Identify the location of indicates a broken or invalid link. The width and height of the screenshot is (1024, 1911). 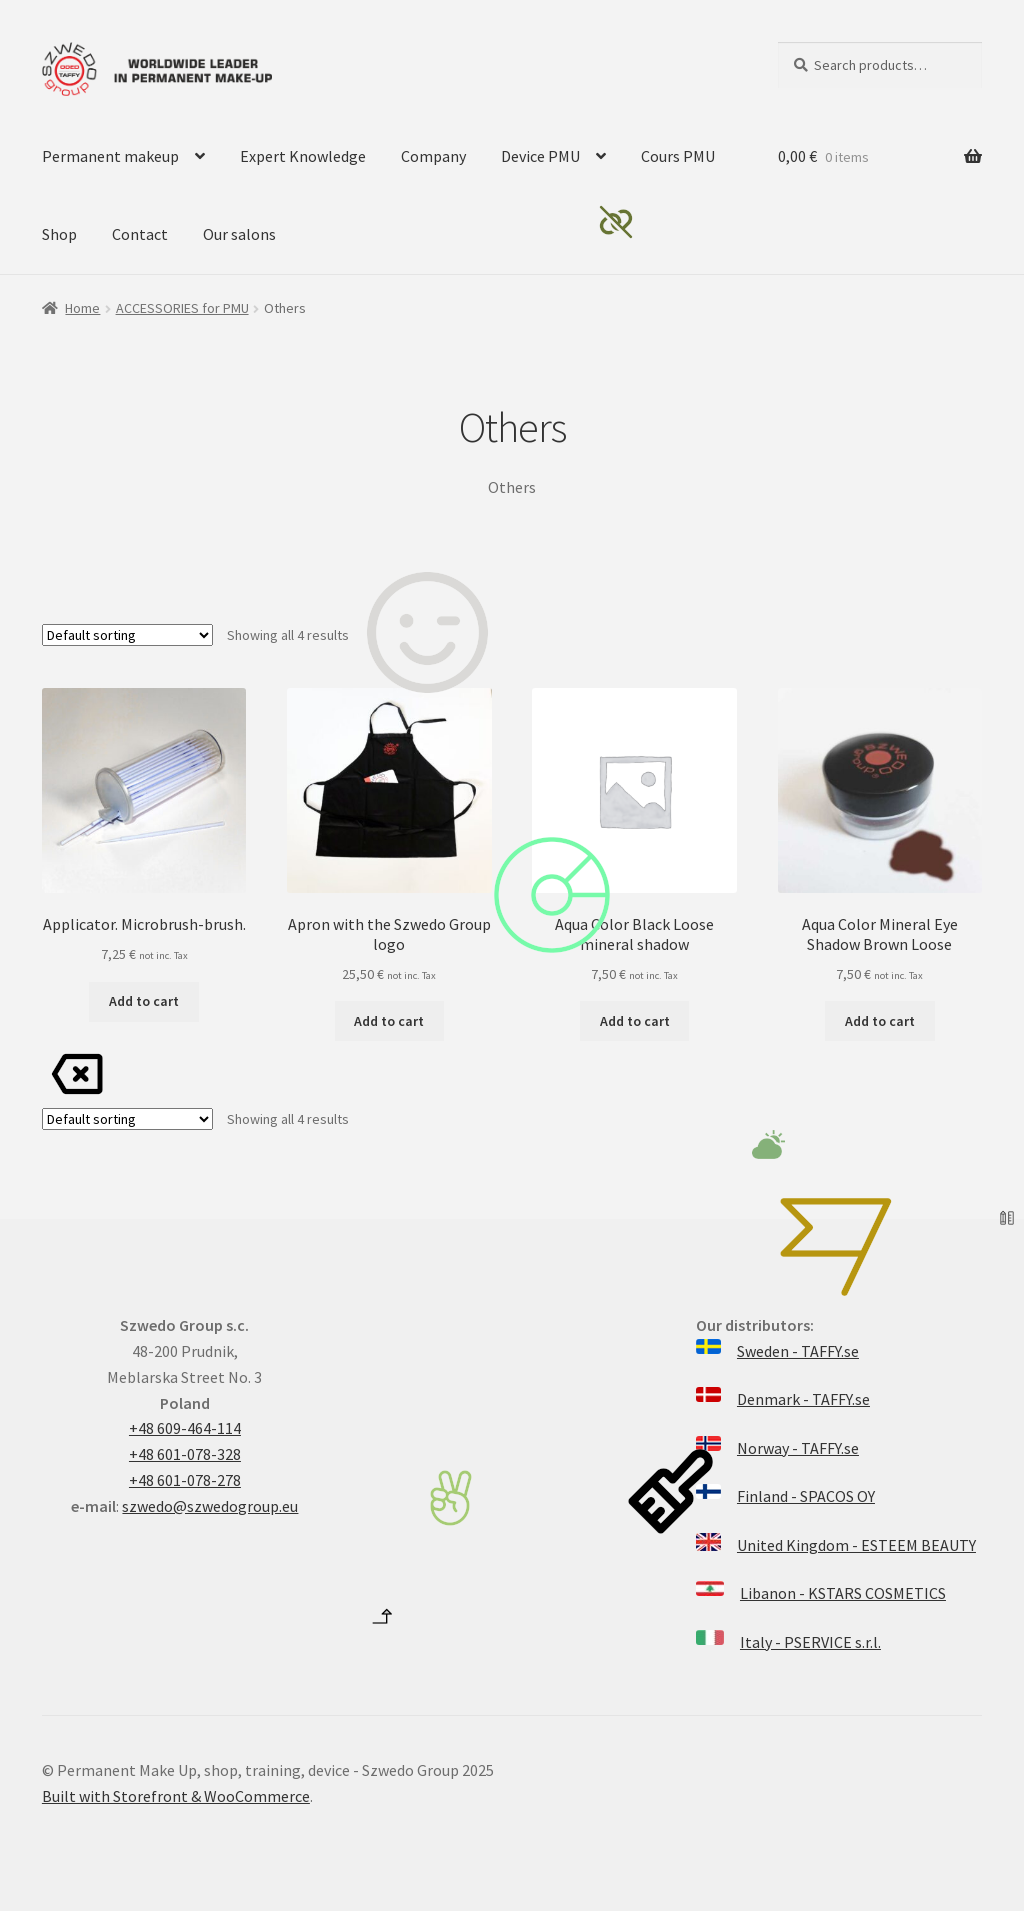
(616, 222).